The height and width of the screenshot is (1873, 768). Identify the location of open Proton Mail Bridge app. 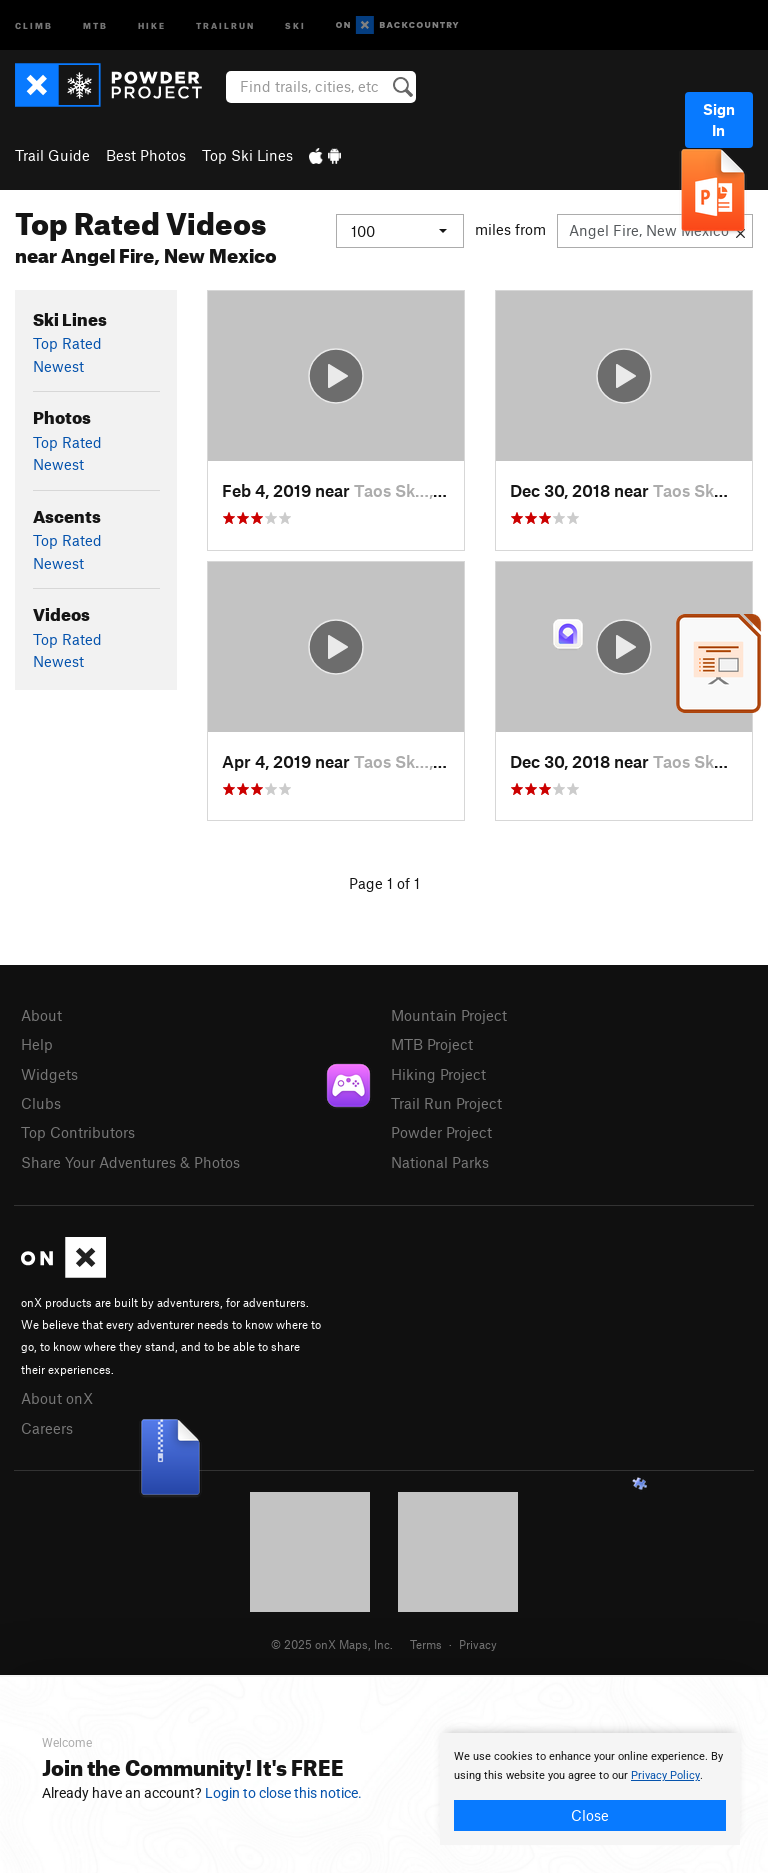
(568, 634).